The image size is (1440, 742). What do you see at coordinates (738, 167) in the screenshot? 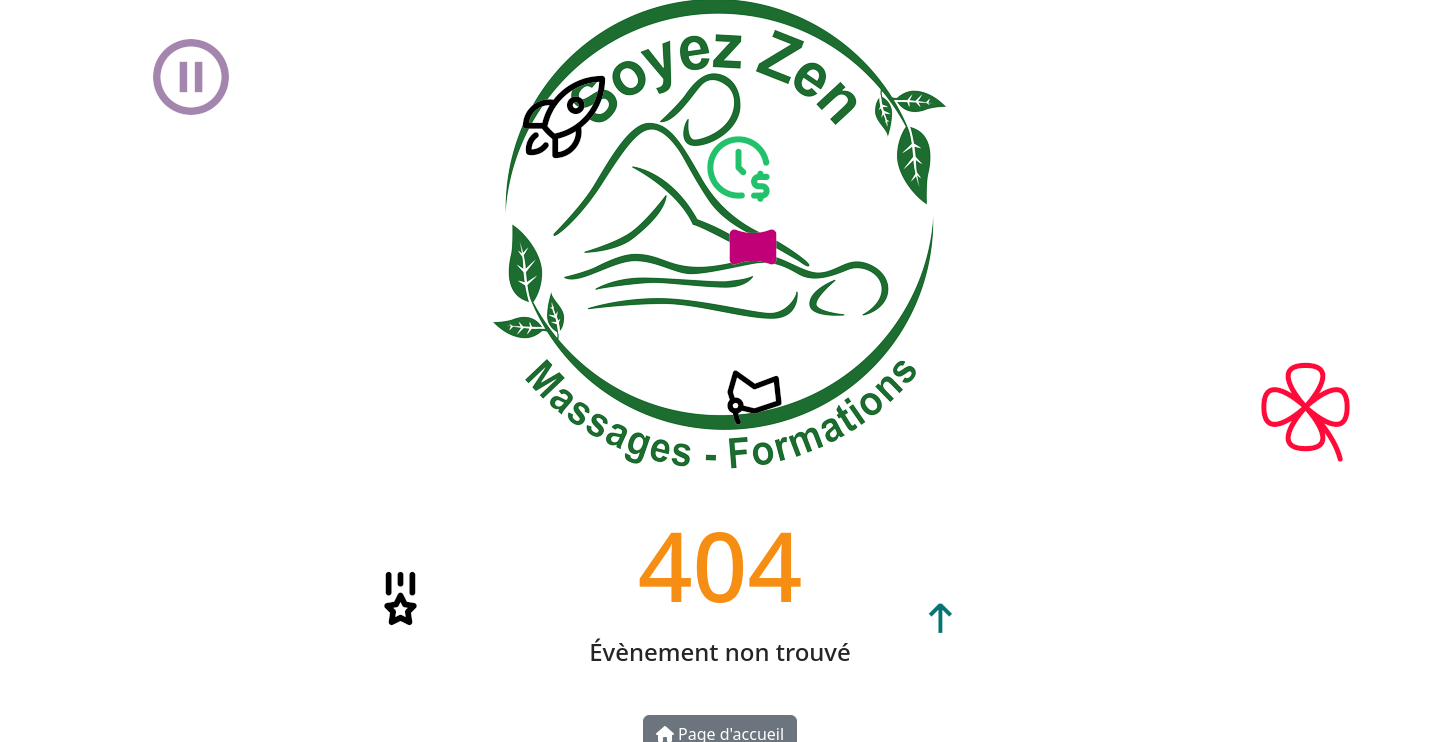
I see `view hourly rate or time-based pricing` at bounding box center [738, 167].